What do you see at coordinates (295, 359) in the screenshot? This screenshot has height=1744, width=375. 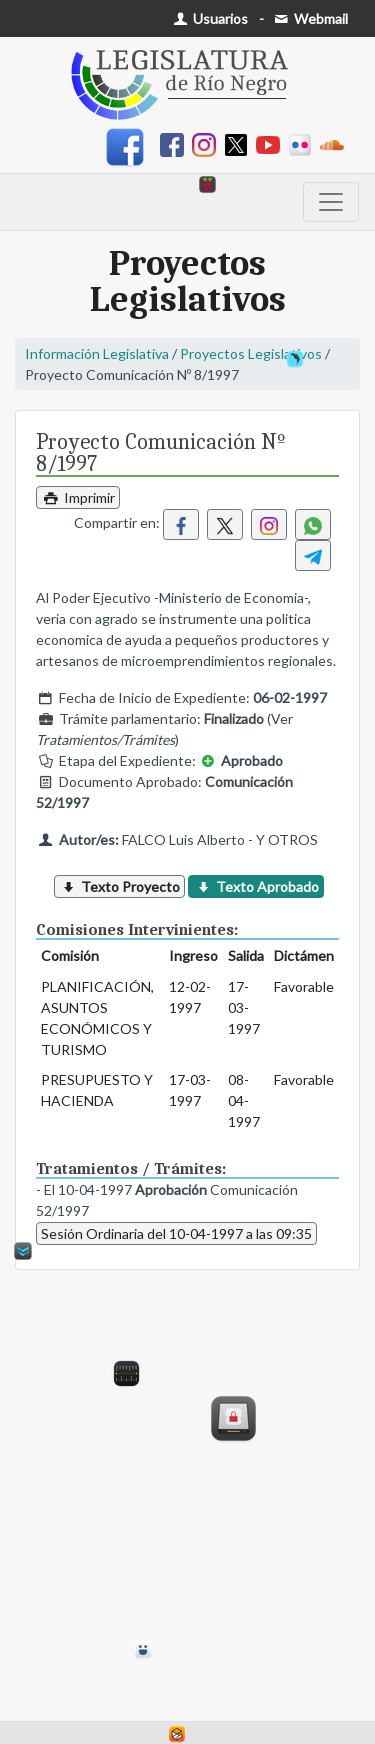 I see `launch the Parrot OS application` at bounding box center [295, 359].